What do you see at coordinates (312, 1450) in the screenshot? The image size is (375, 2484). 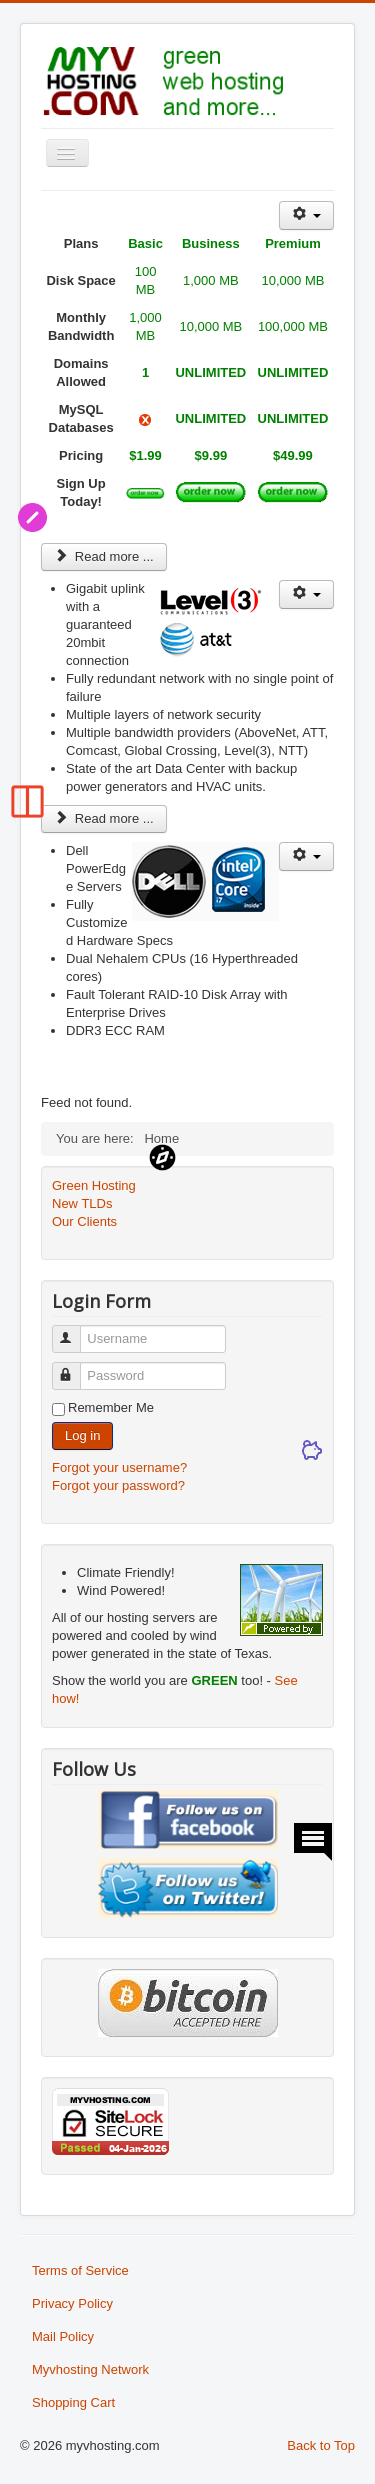 I see `view your savings account` at bounding box center [312, 1450].